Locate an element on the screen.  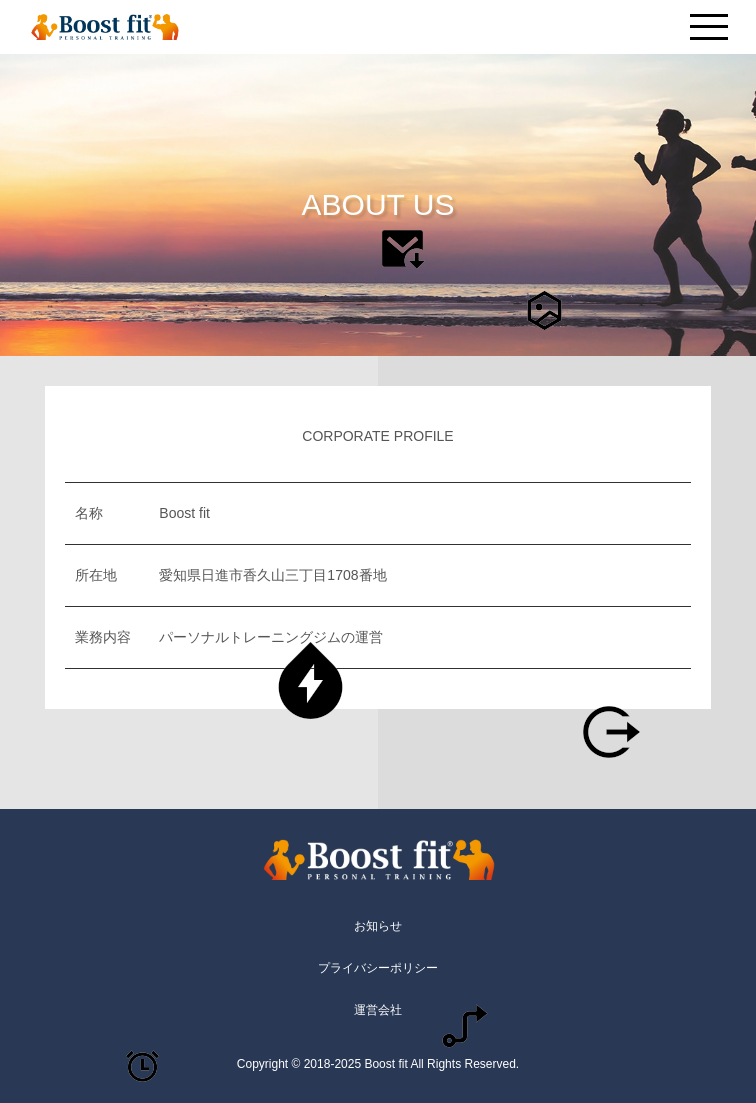
view NFT collection or digital assets is located at coordinates (544, 310).